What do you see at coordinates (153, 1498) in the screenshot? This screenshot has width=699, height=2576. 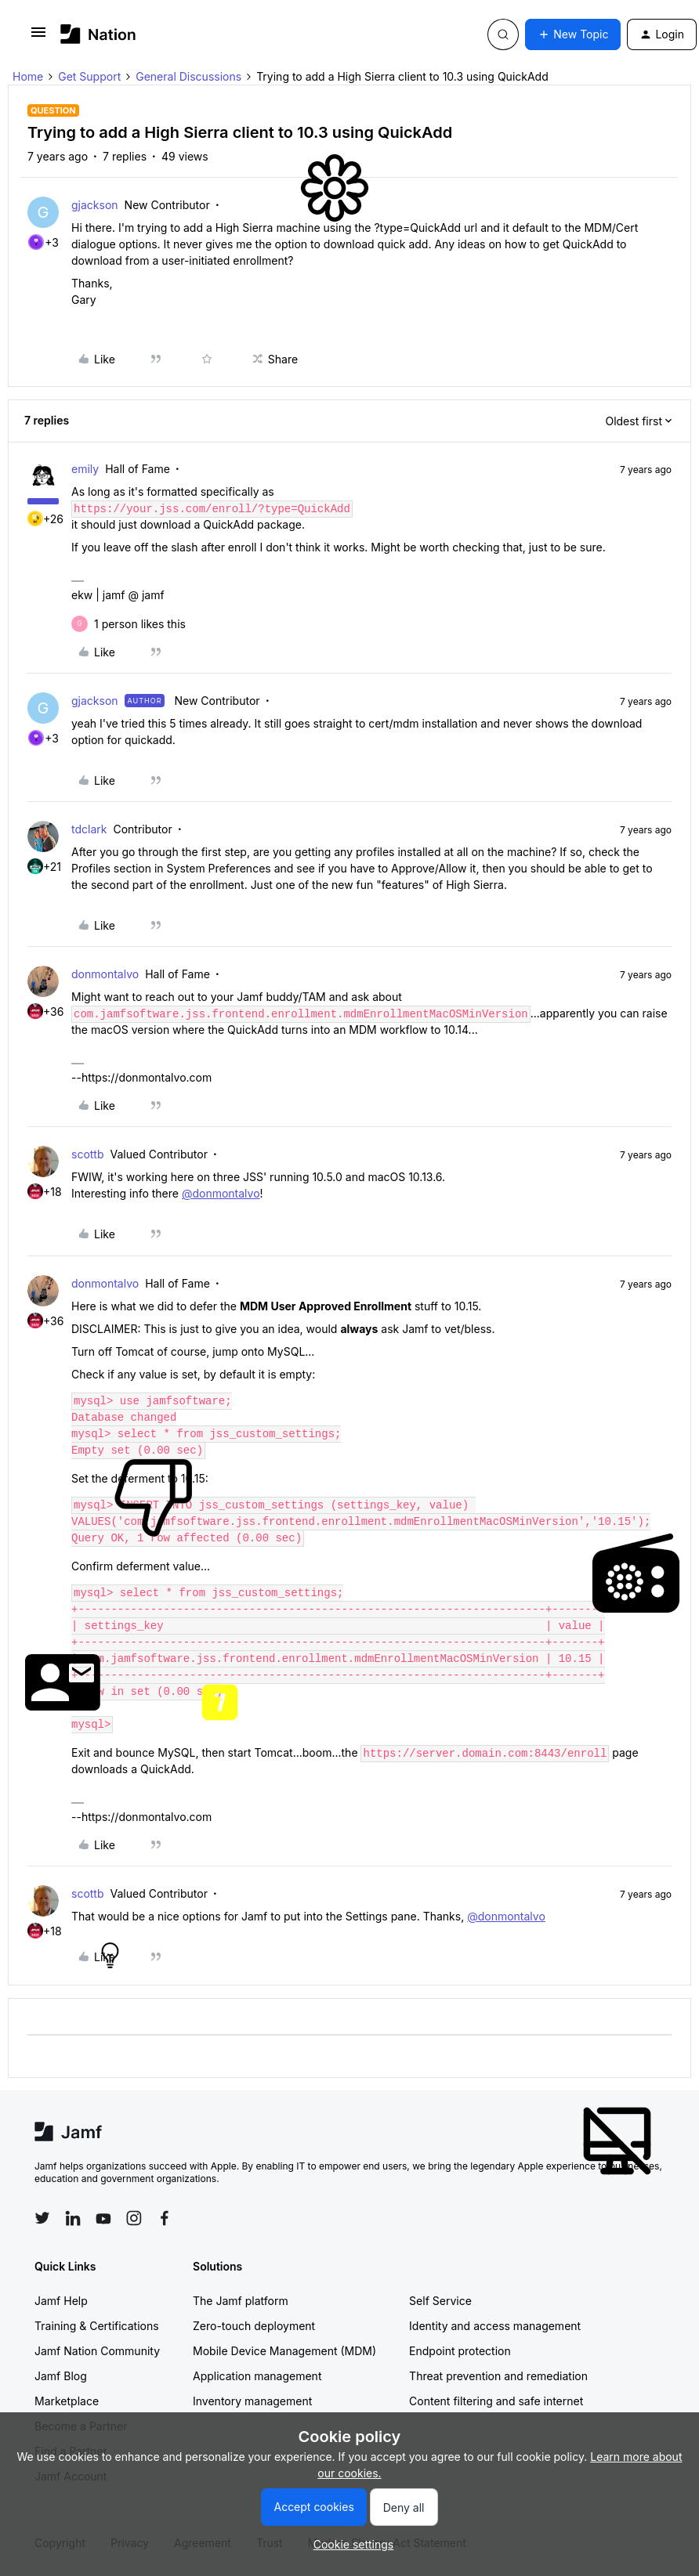 I see `dislike or downvote content` at bounding box center [153, 1498].